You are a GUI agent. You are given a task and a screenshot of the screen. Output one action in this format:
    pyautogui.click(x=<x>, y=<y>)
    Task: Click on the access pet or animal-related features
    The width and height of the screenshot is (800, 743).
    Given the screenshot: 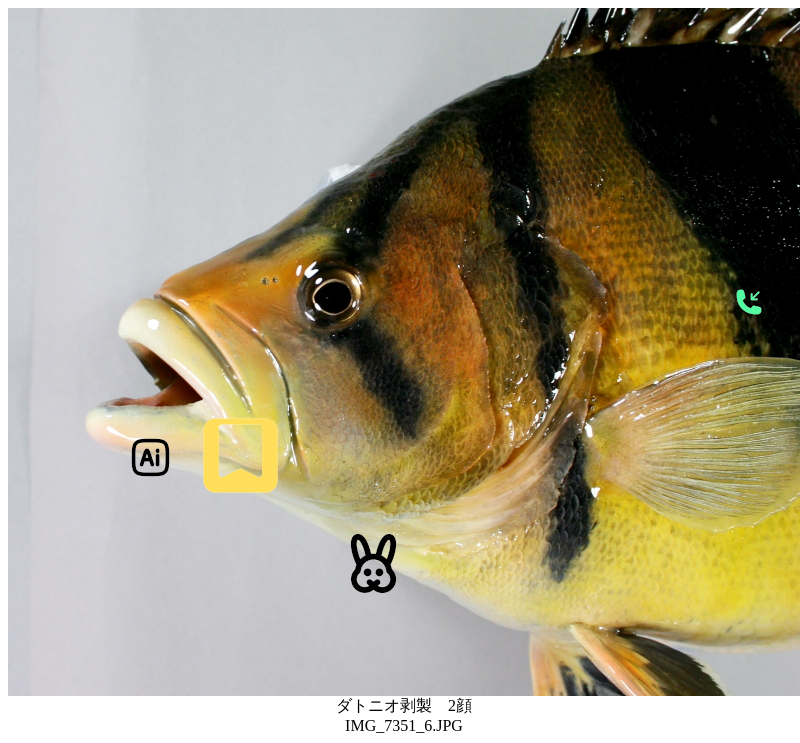 What is the action you would take?
    pyautogui.click(x=373, y=564)
    